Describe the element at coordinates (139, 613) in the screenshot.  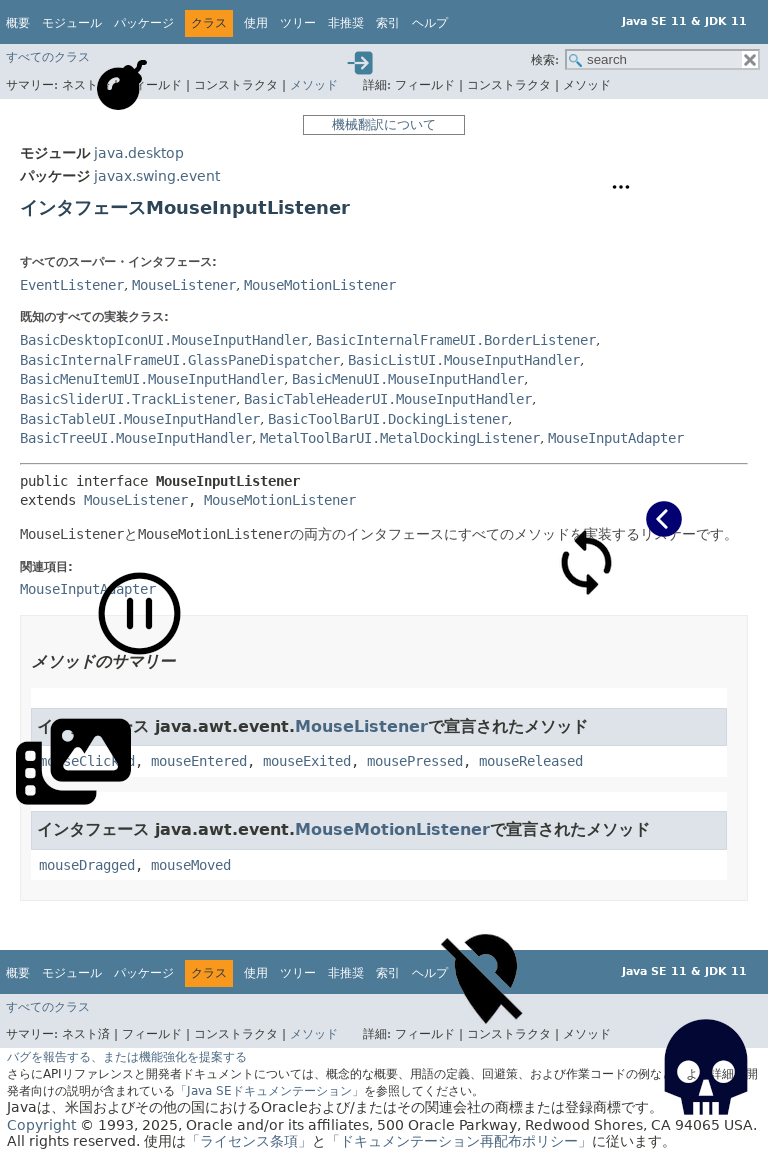
I see `pause media playback` at that location.